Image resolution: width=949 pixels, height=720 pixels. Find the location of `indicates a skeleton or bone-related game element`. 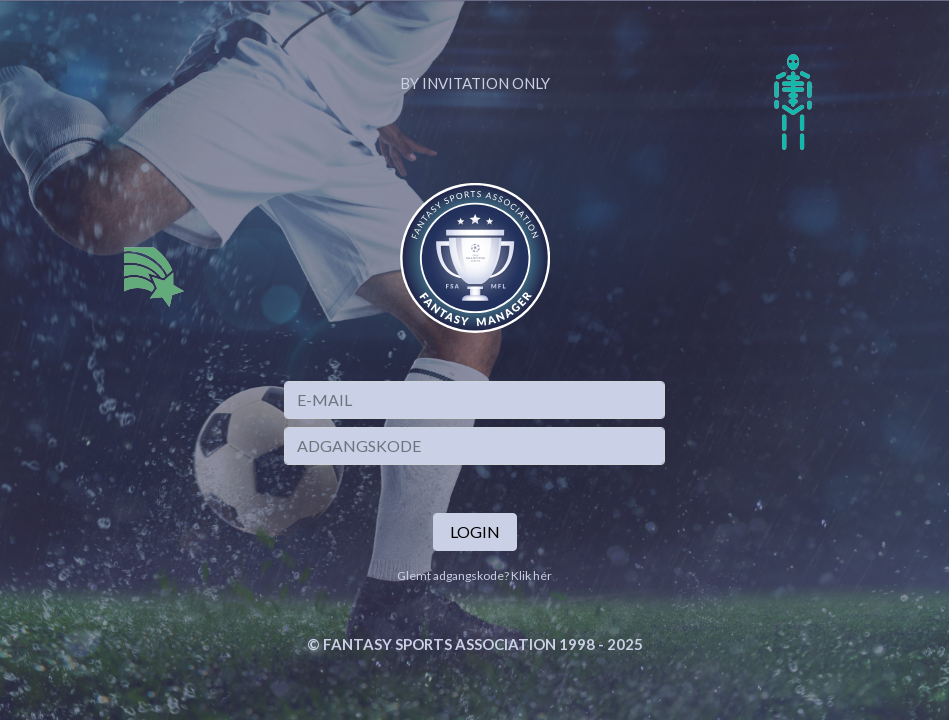

indicates a skeleton or bone-related game element is located at coordinates (793, 102).